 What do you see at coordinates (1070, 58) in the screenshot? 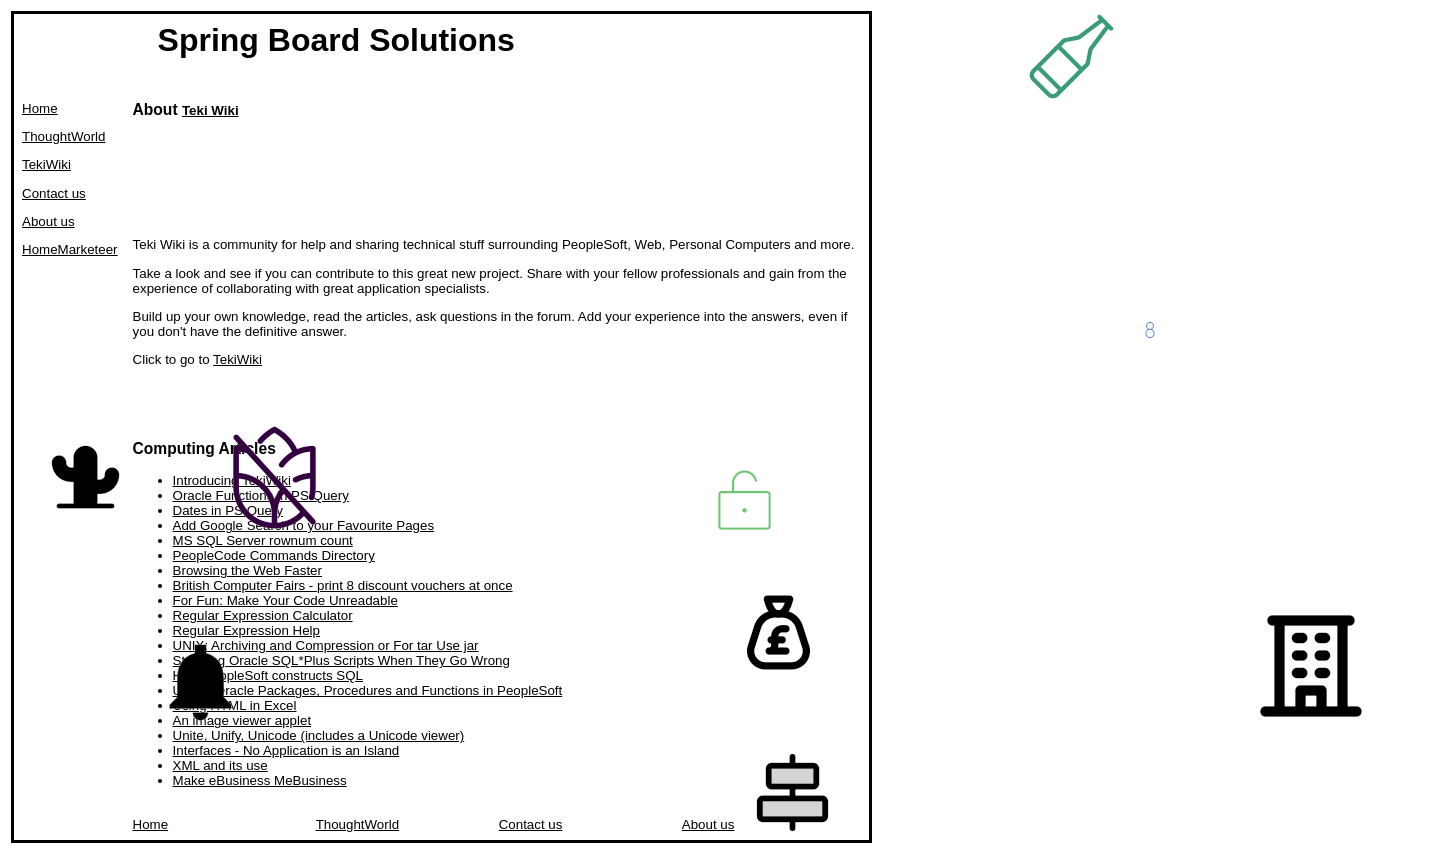
I see `browse bars or breweries nearby` at bounding box center [1070, 58].